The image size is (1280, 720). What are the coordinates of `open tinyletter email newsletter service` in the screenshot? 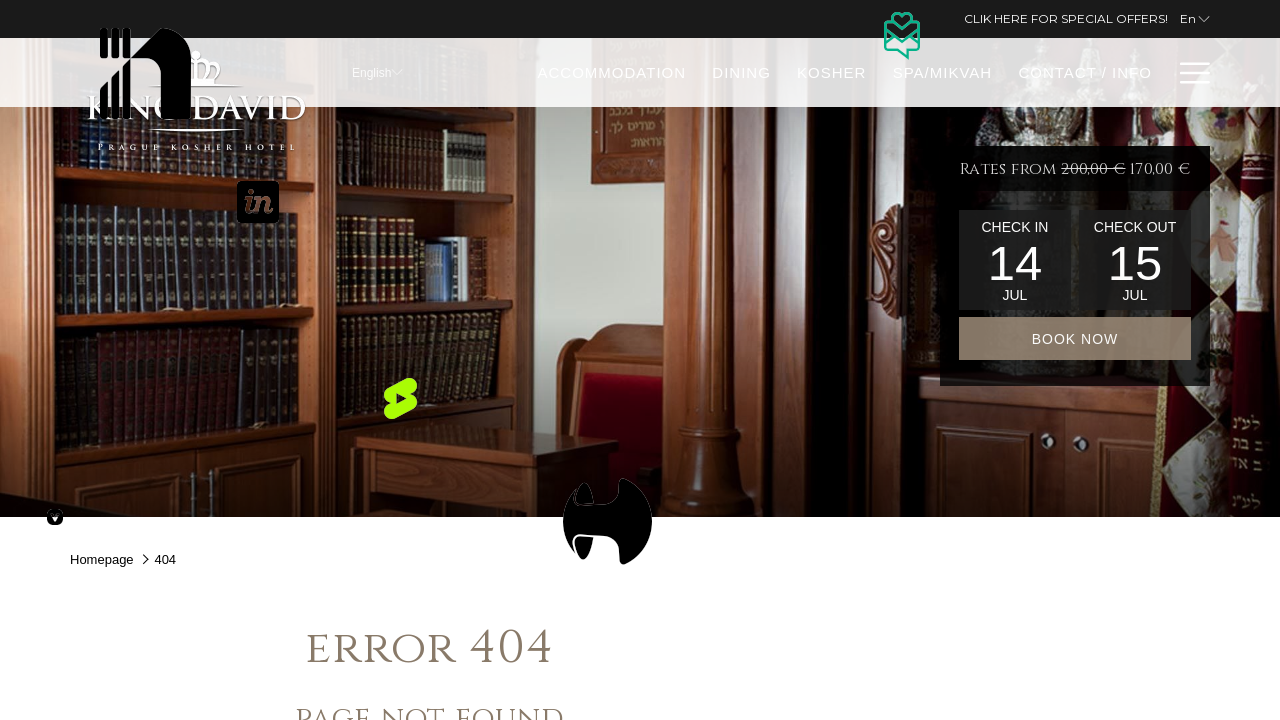 It's located at (902, 36).